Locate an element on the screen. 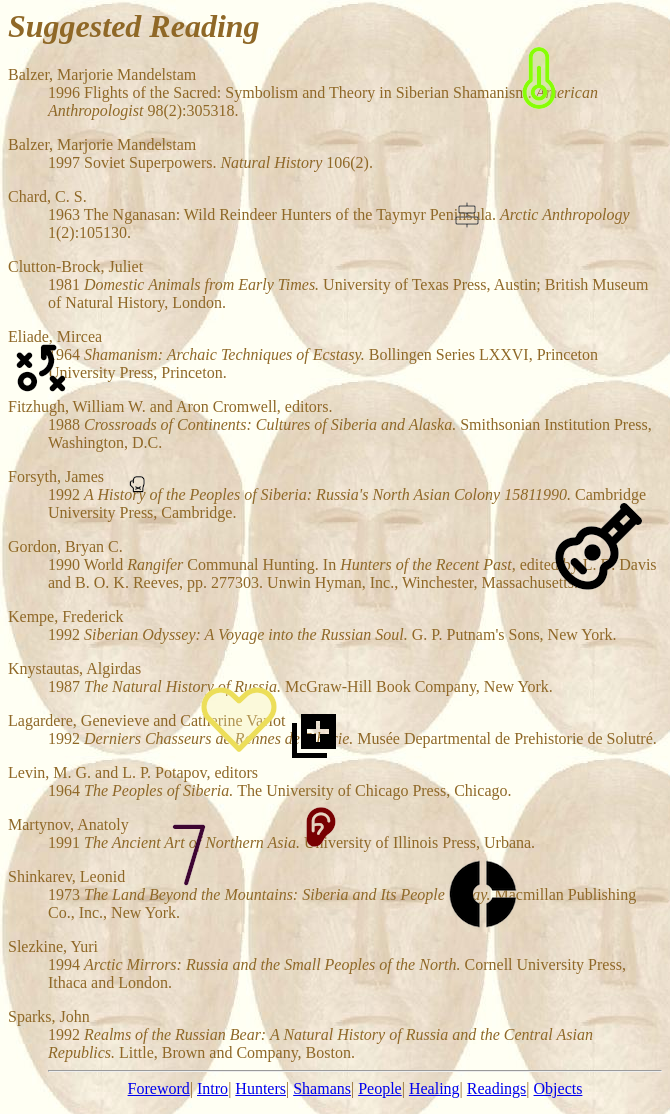 This screenshot has width=670, height=1114. view current temperature is located at coordinates (539, 78).